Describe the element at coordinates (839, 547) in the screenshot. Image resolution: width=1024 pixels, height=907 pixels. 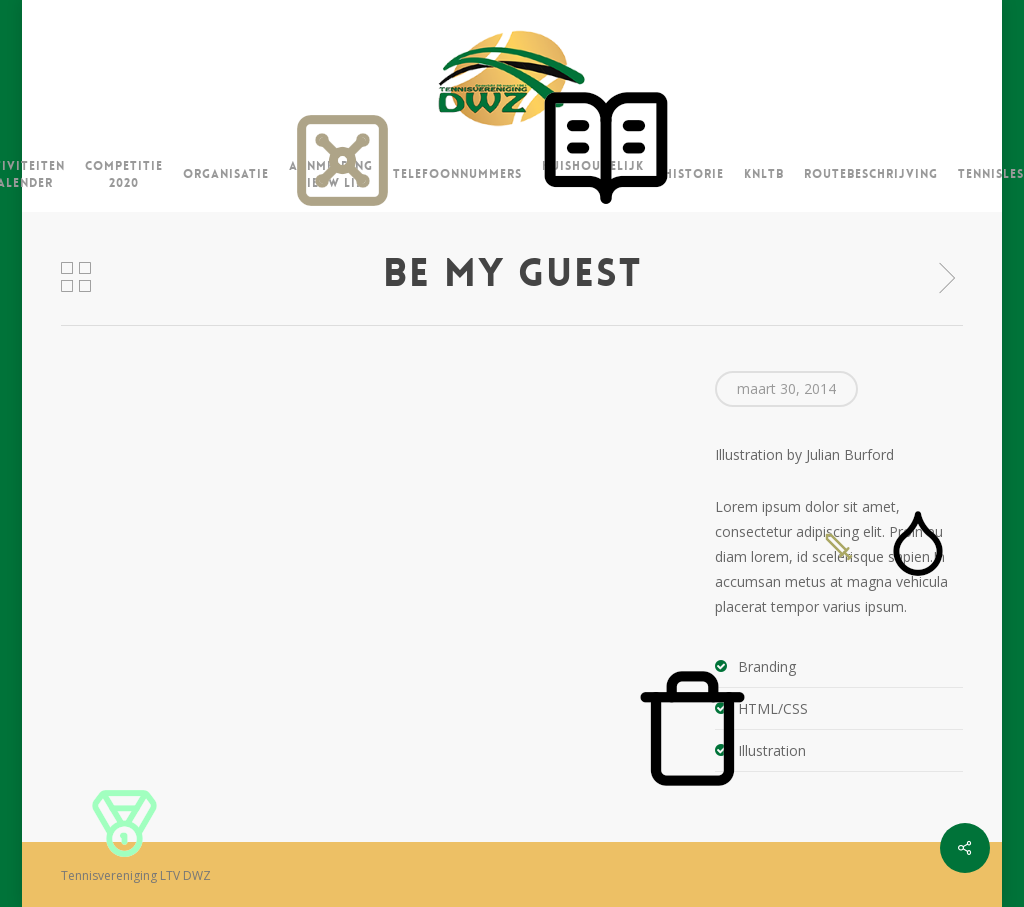
I see `access weapons or combat features` at that location.